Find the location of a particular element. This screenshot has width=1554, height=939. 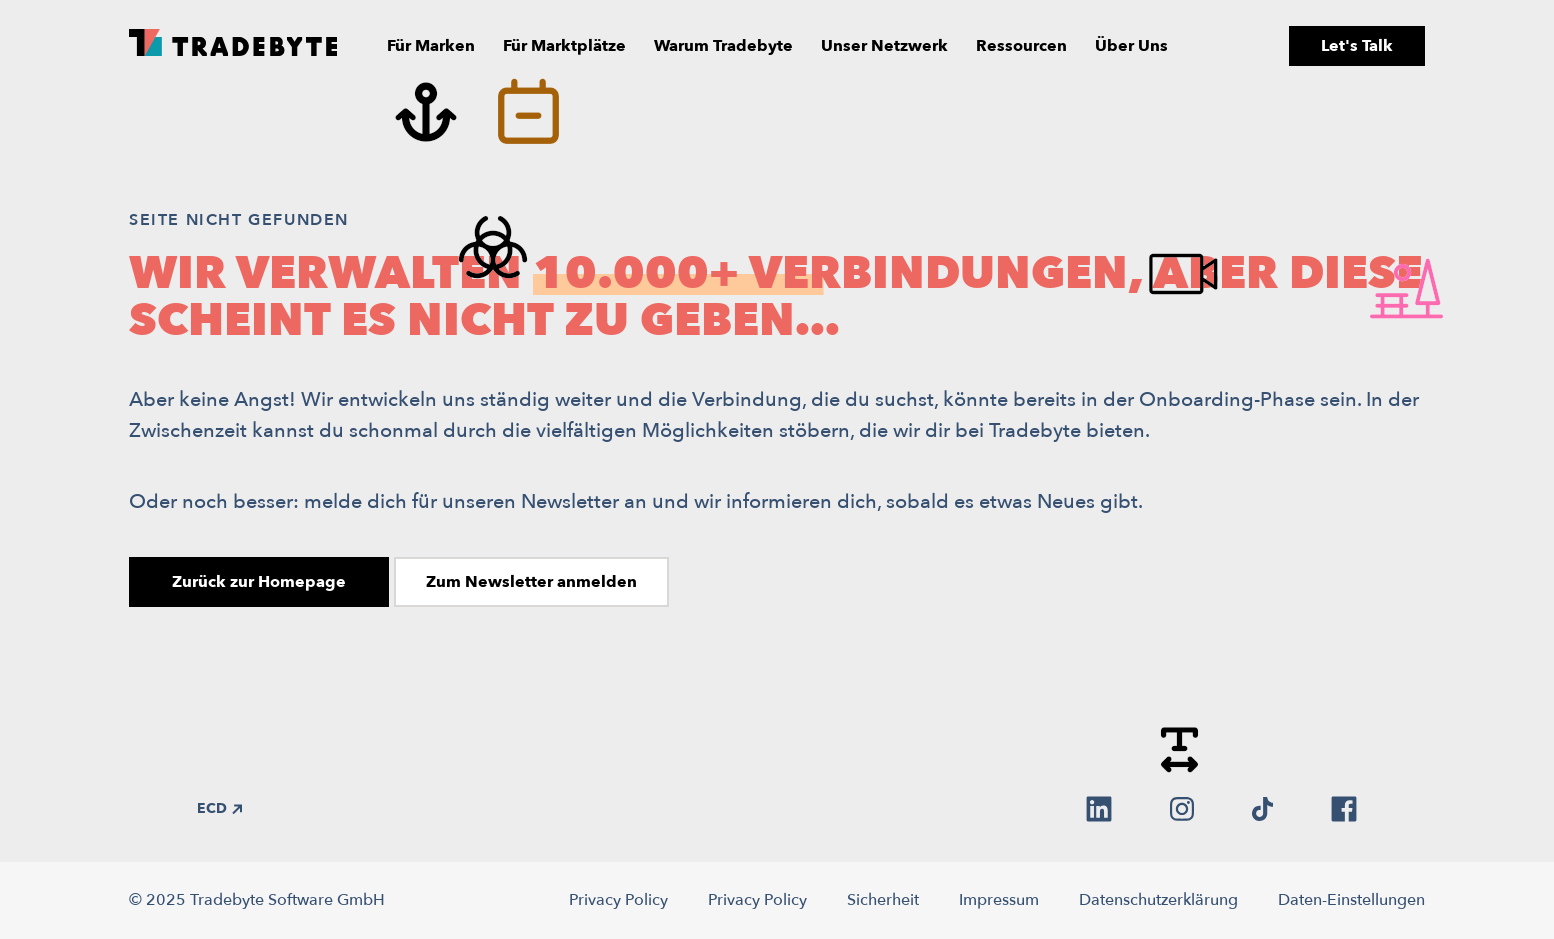

create an anchor link or bookmark point is located at coordinates (426, 112).